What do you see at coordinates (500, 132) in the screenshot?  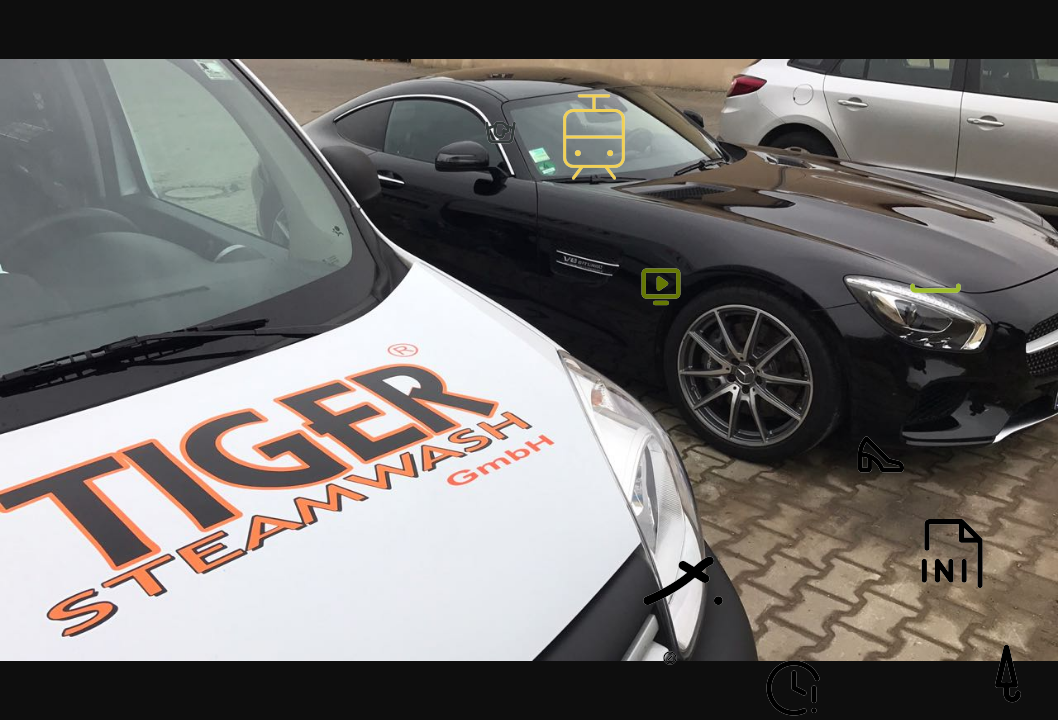 I see `wash hands reminder or hygiene indicator` at bounding box center [500, 132].